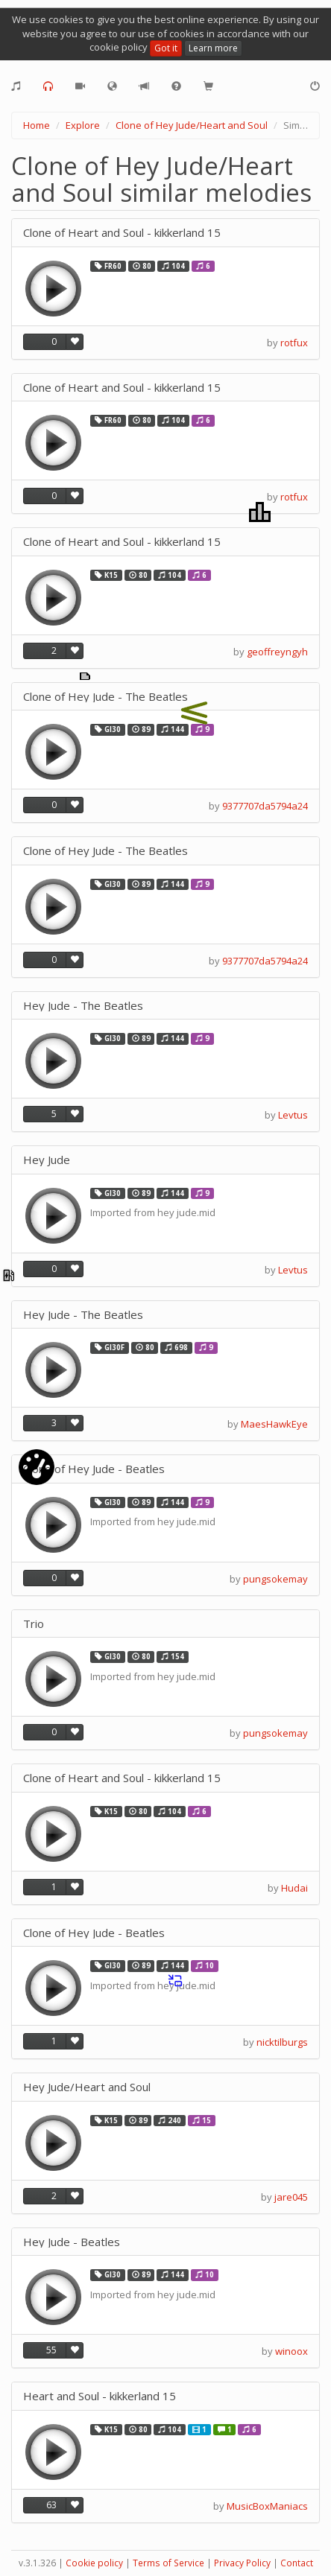 The image size is (331, 2576). Describe the element at coordinates (8, 1275) in the screenshot. I see `find nearby electric vehicle charging stations` at that location.